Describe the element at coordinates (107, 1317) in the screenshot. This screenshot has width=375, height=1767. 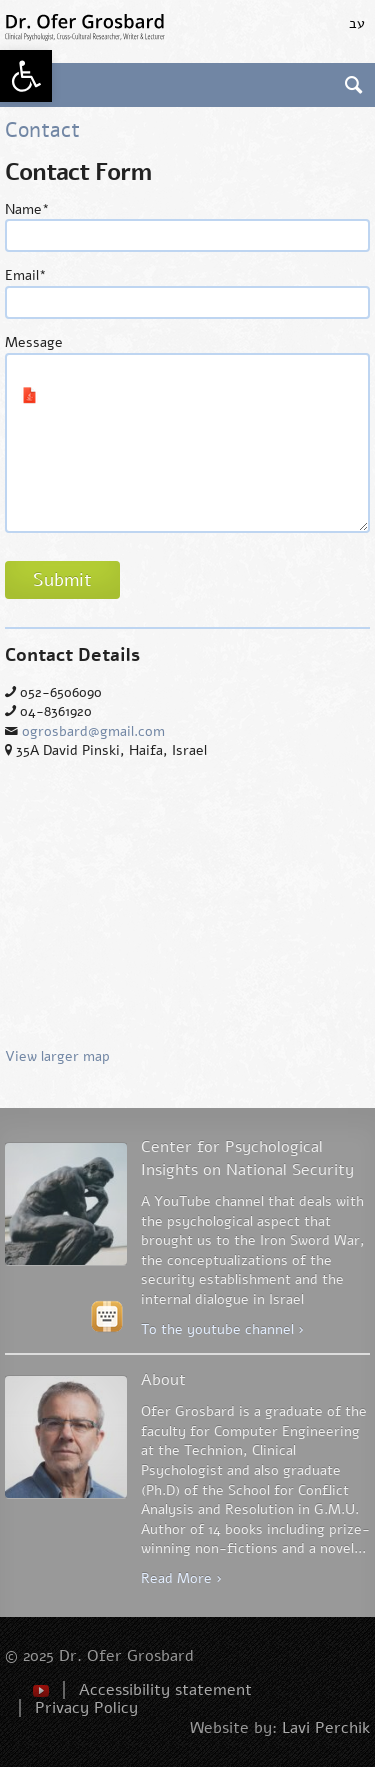
I see `input source or keyboard layout settings file` at that location.